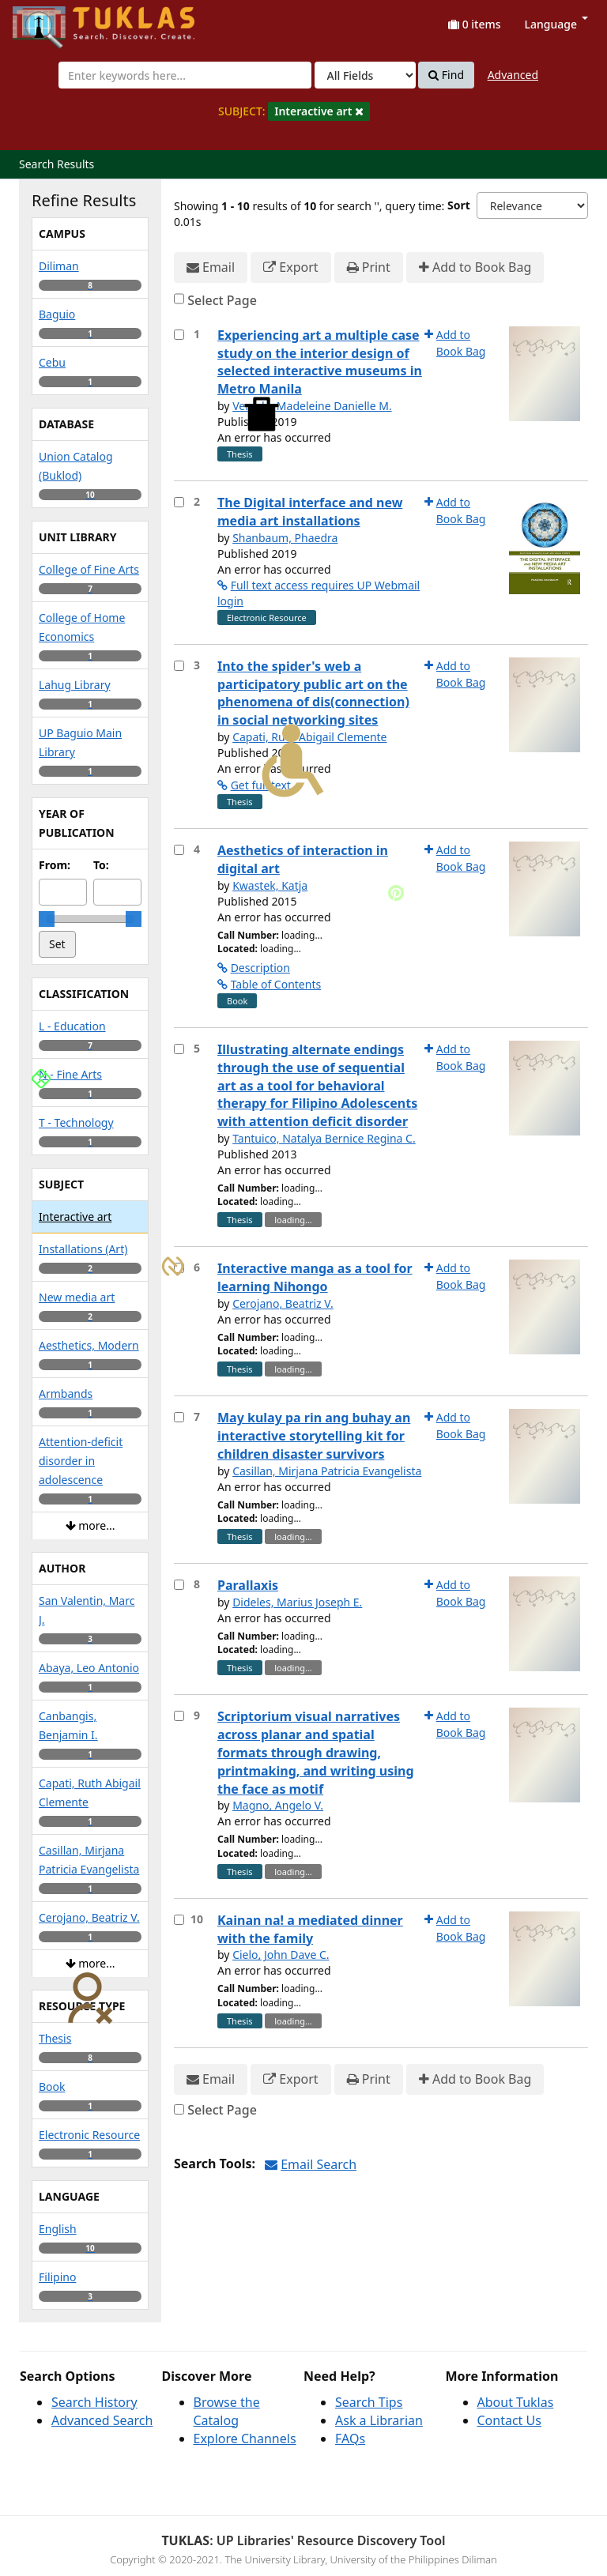  I want to click on delete selected item, so click(262, 414).